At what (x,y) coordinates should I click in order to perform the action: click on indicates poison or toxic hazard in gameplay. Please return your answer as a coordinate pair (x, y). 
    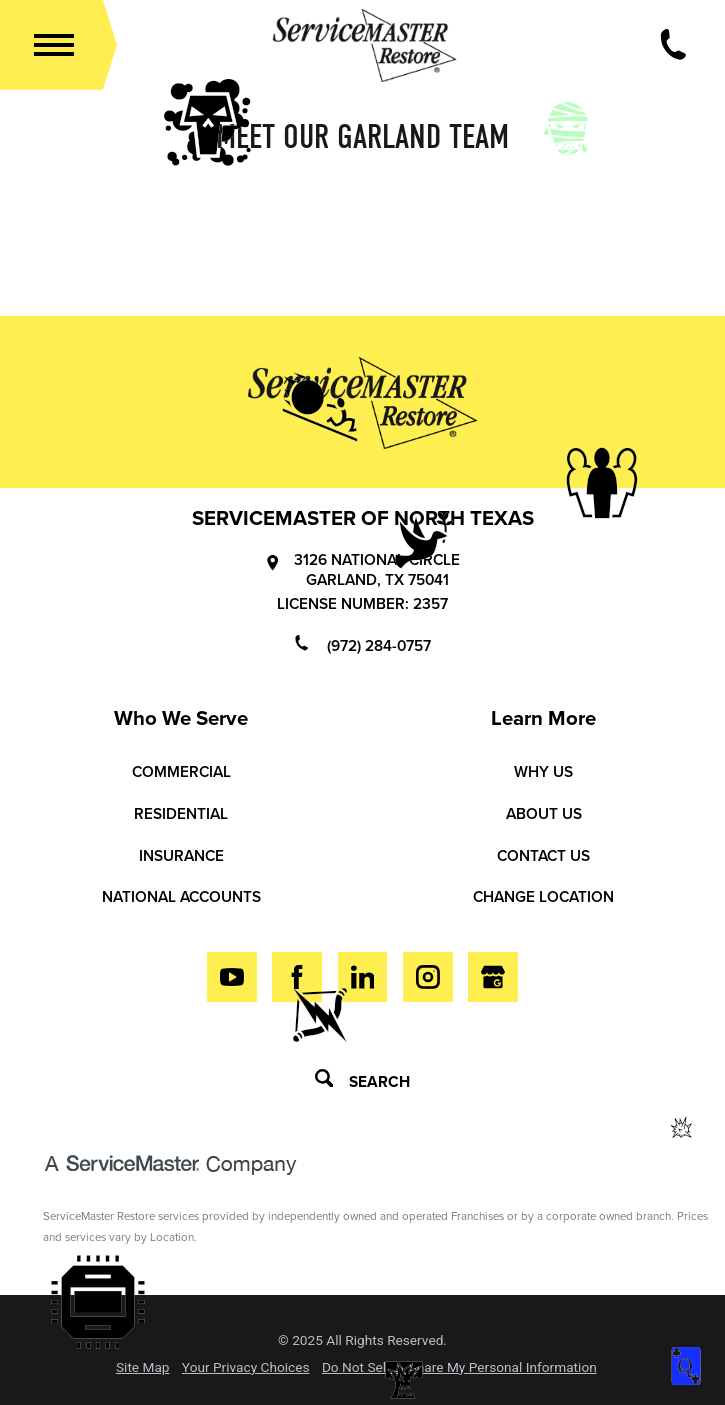
    Looking at the image, I should click on (207, 122).